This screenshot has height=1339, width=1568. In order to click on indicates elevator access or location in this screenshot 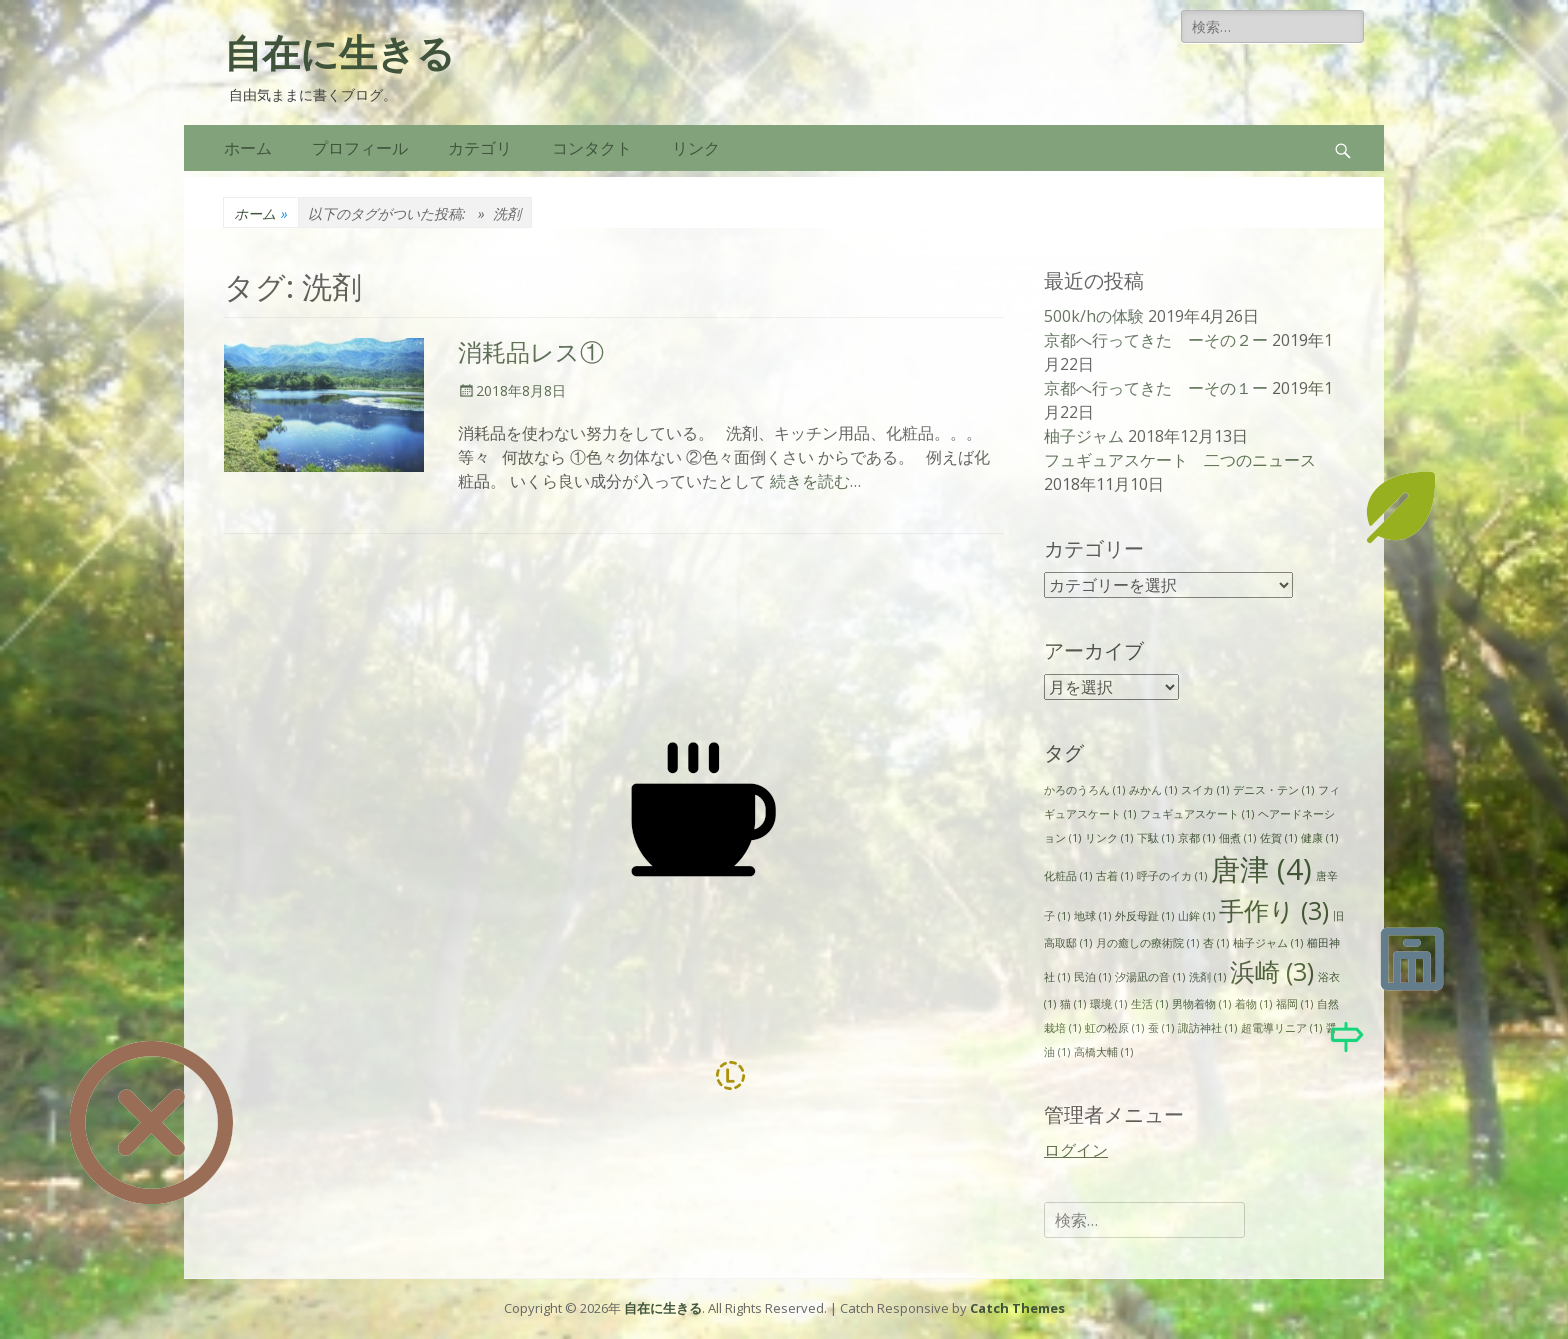, I will do `click(1412, 959)`.